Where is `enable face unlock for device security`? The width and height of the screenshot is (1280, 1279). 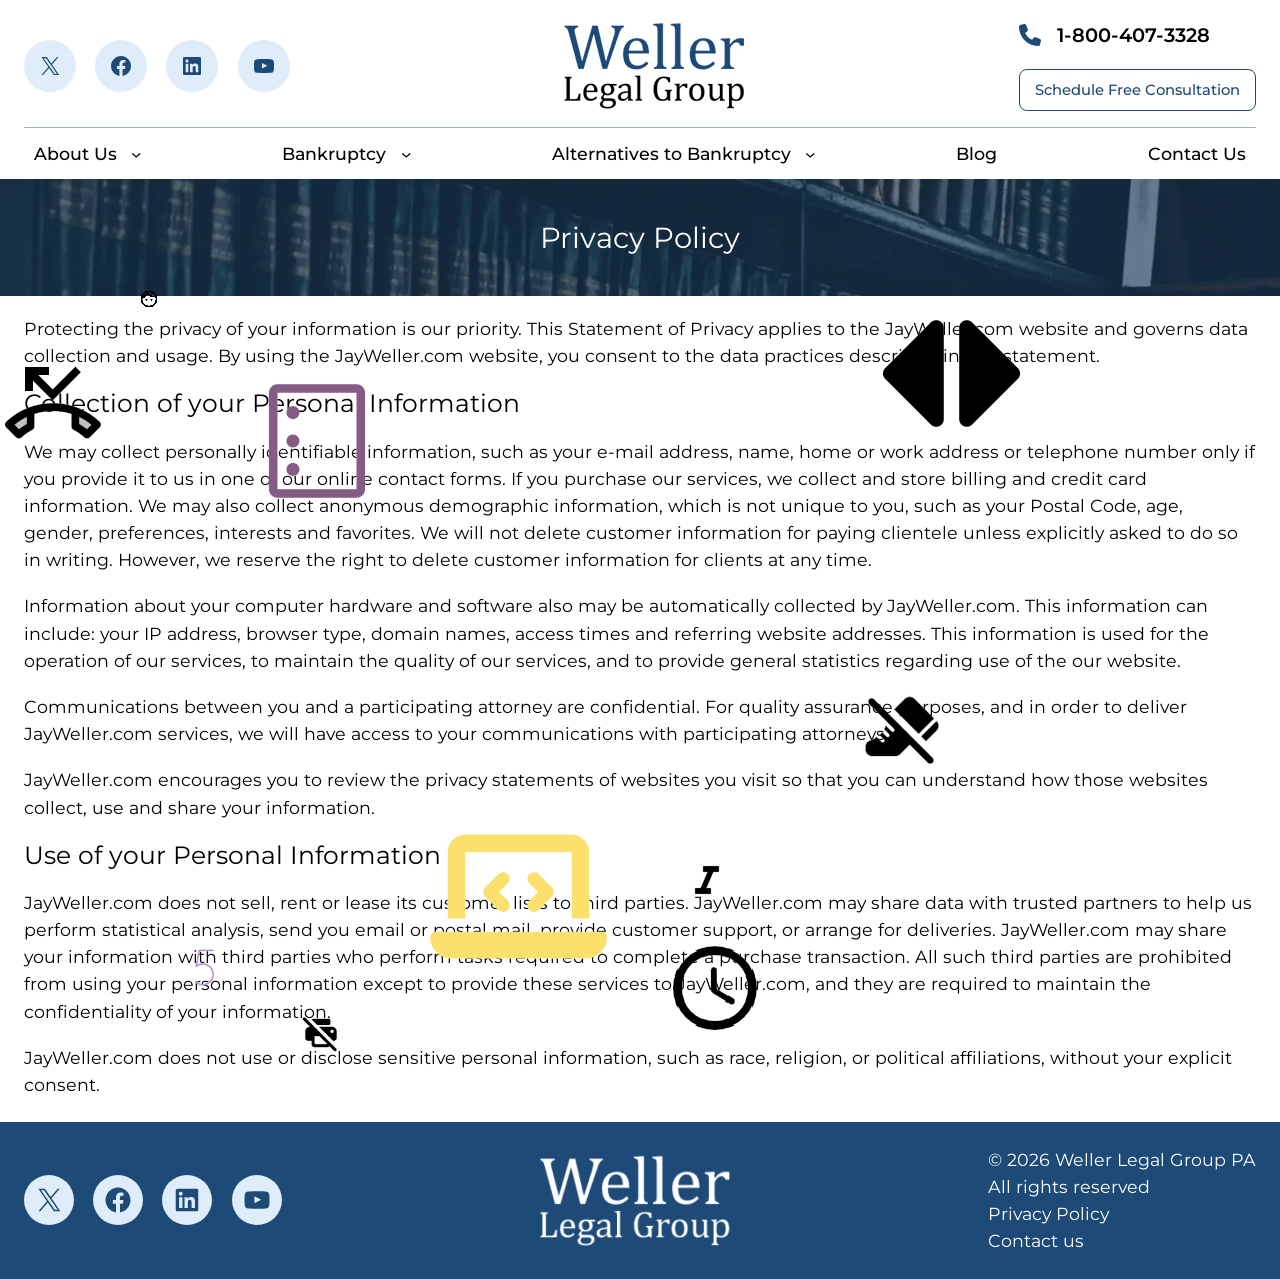 enable face unlock for device security is located at coordinates (149, 299).